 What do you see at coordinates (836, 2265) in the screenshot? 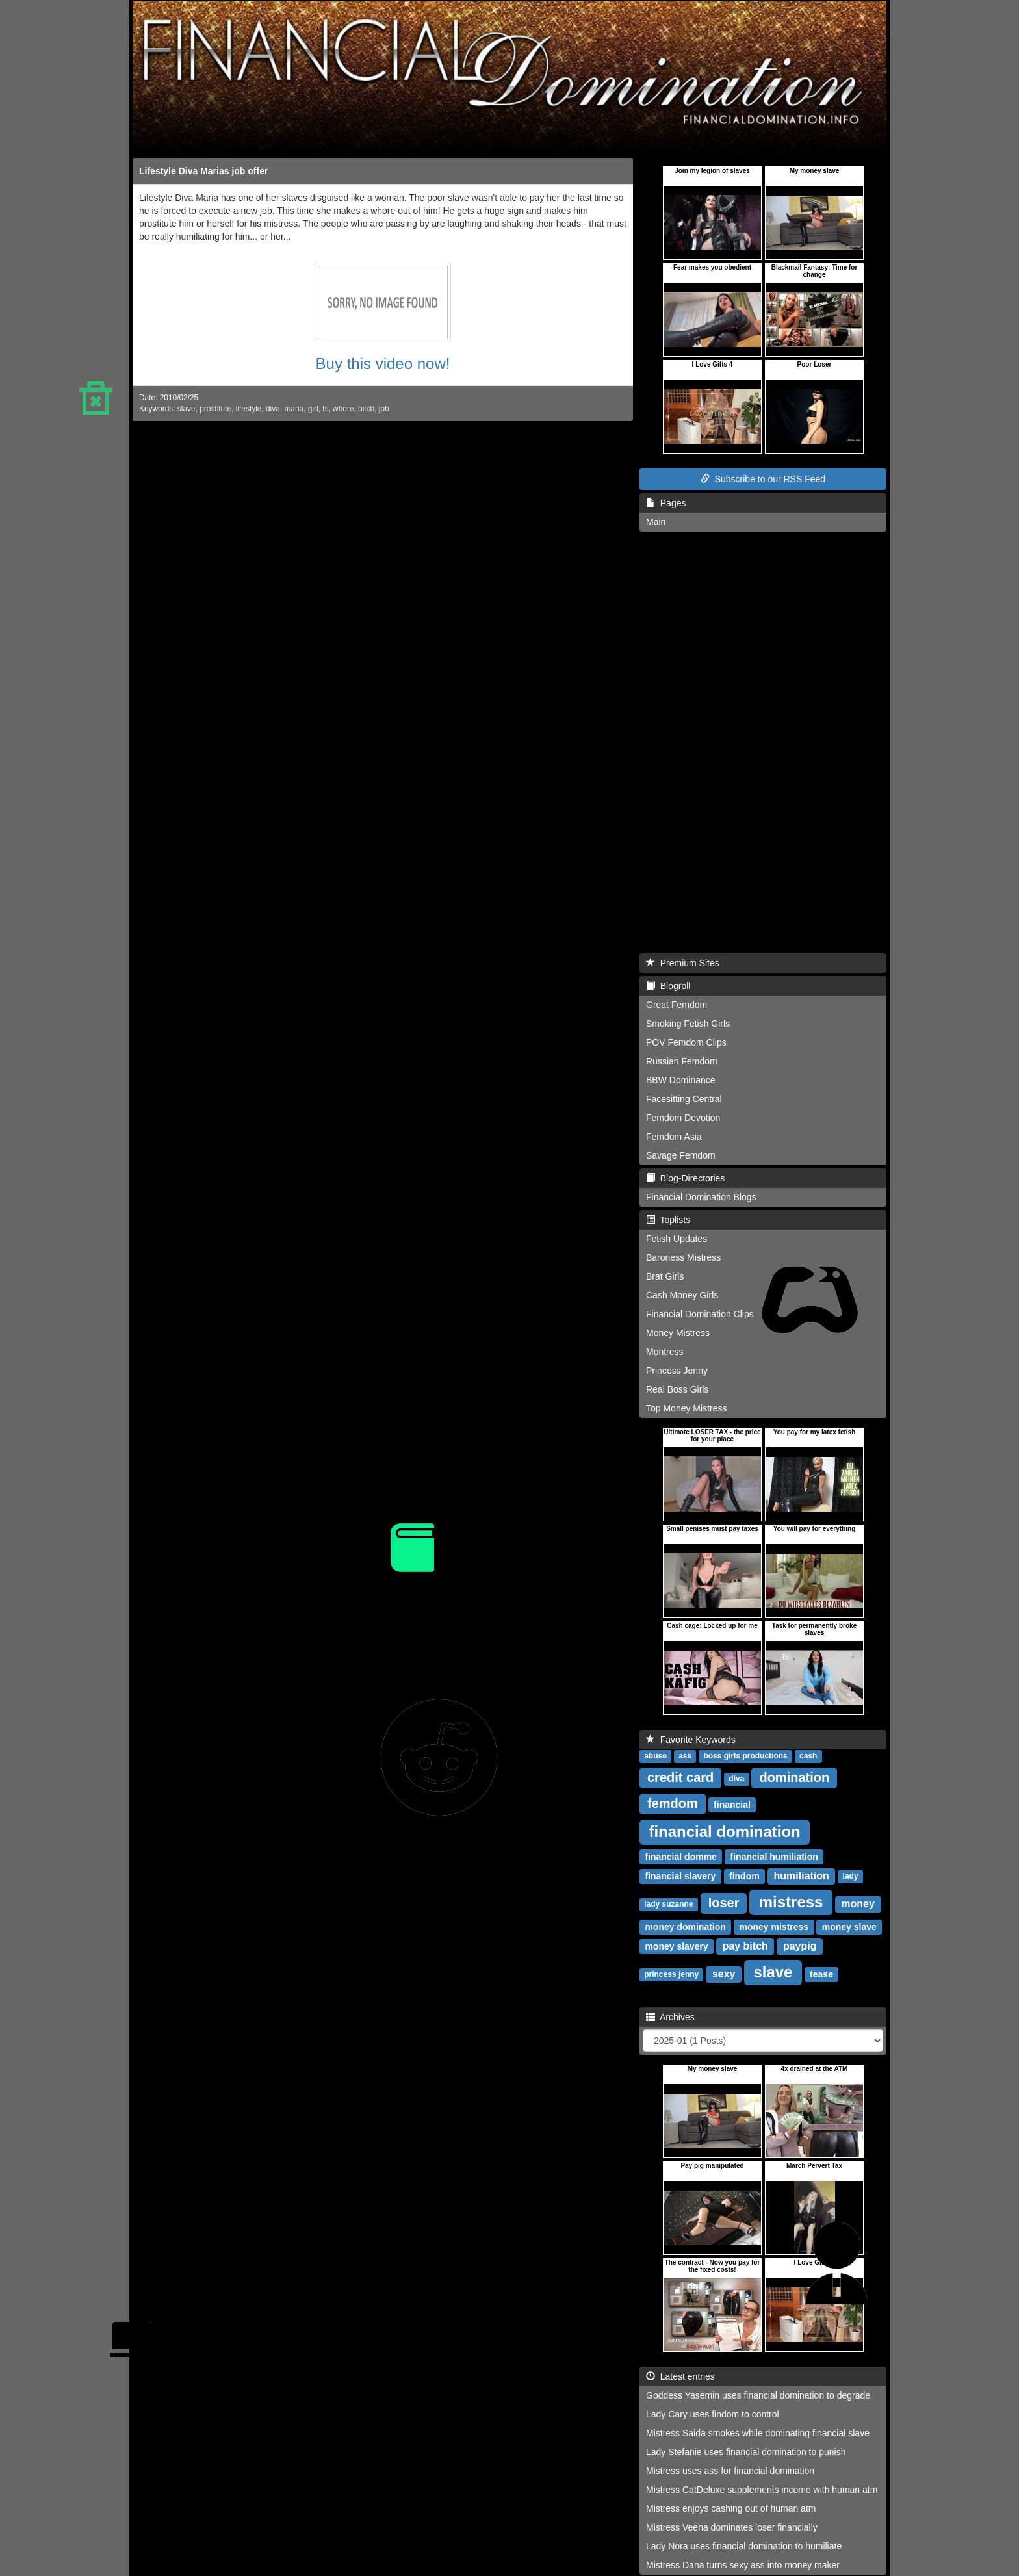
I see `view your profile` at bounding box center [836, 2265].